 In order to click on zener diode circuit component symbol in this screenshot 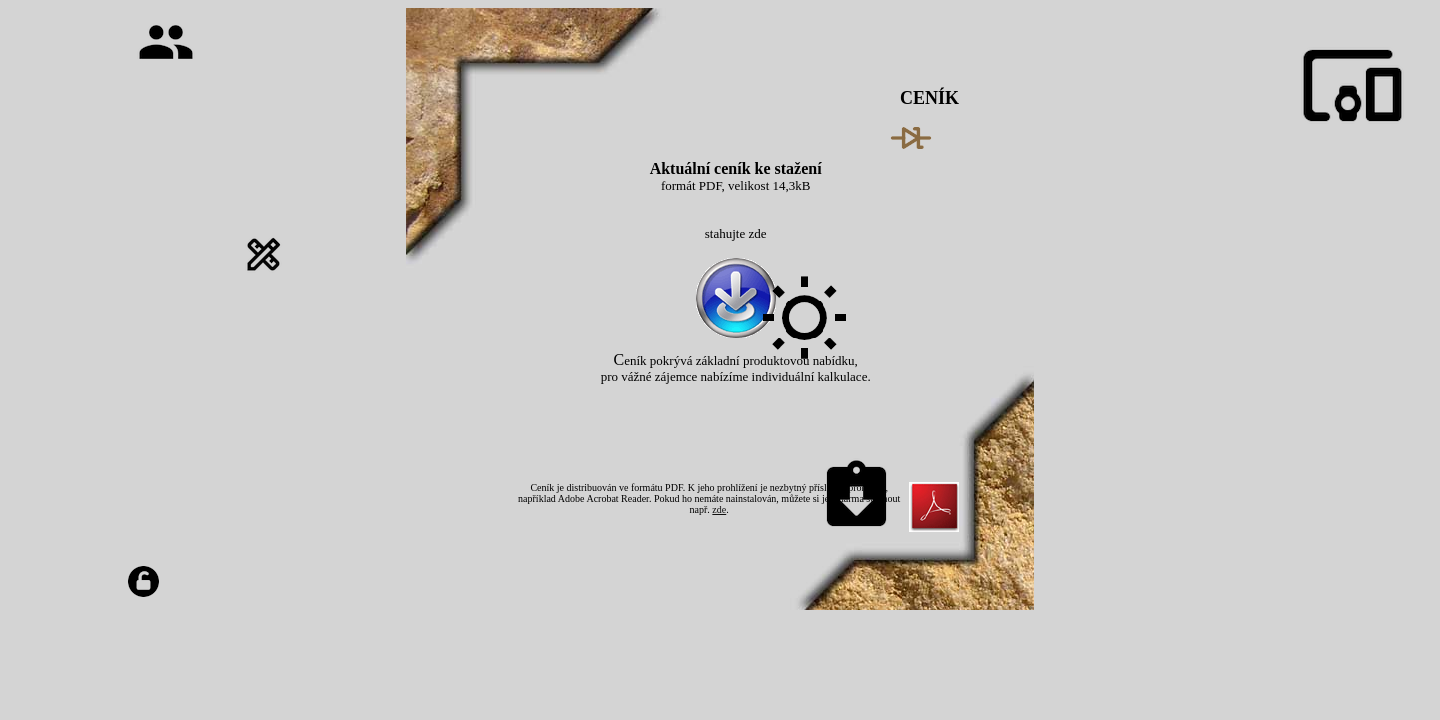, I will do `click(911, 138)`.